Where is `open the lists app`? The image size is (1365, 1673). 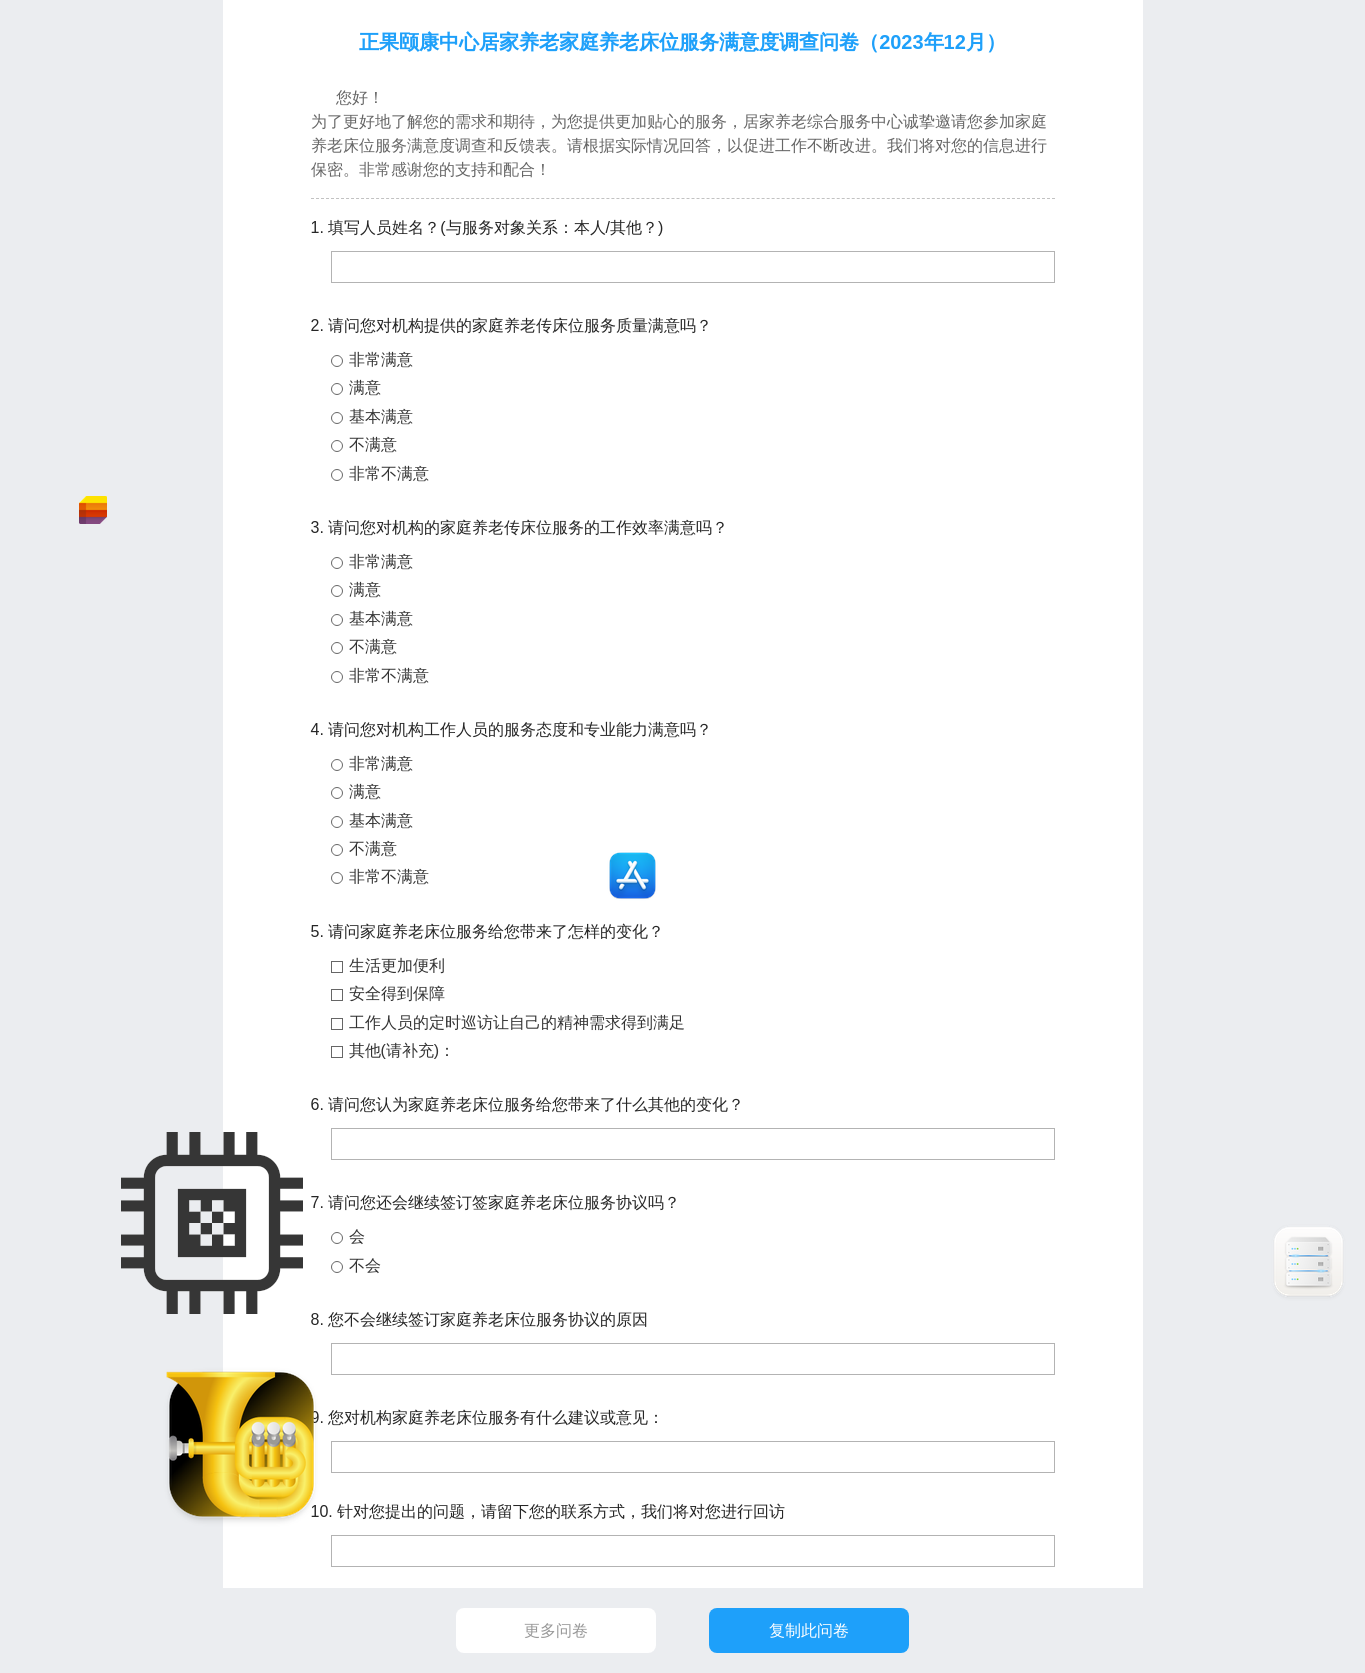 open the lists app is located at coordinates (93, 510).